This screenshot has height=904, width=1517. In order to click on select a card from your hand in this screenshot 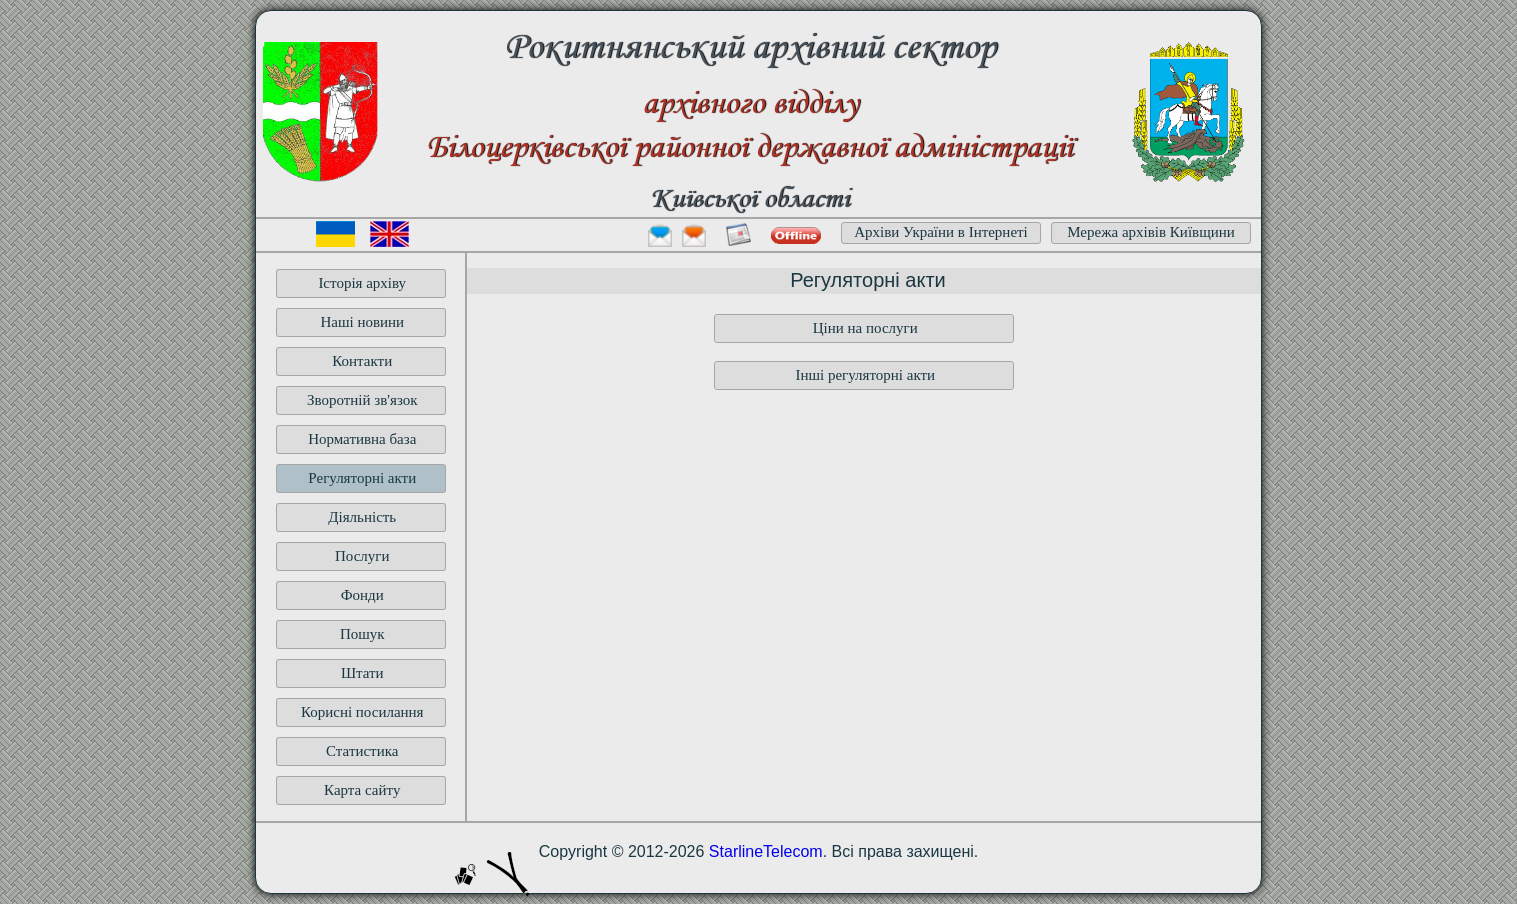, I will do `click(465, 874)`.